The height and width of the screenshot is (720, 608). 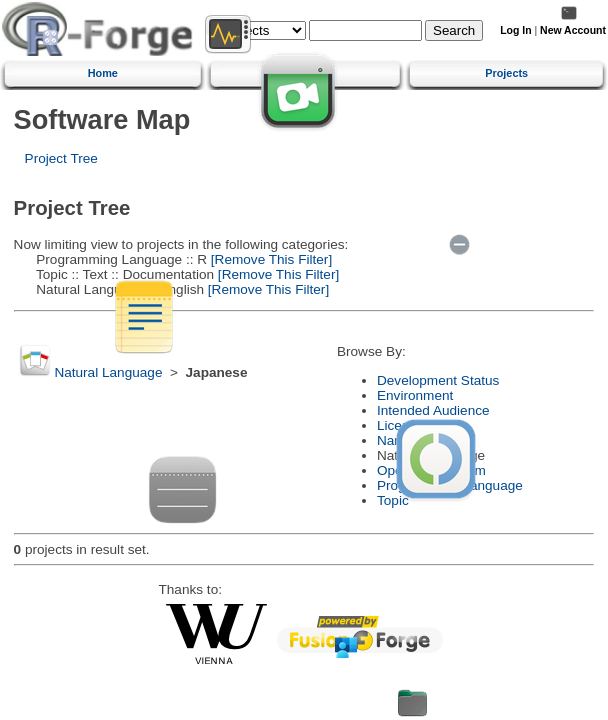 I want to click on open the terminal application, so click(x=569, y=13).